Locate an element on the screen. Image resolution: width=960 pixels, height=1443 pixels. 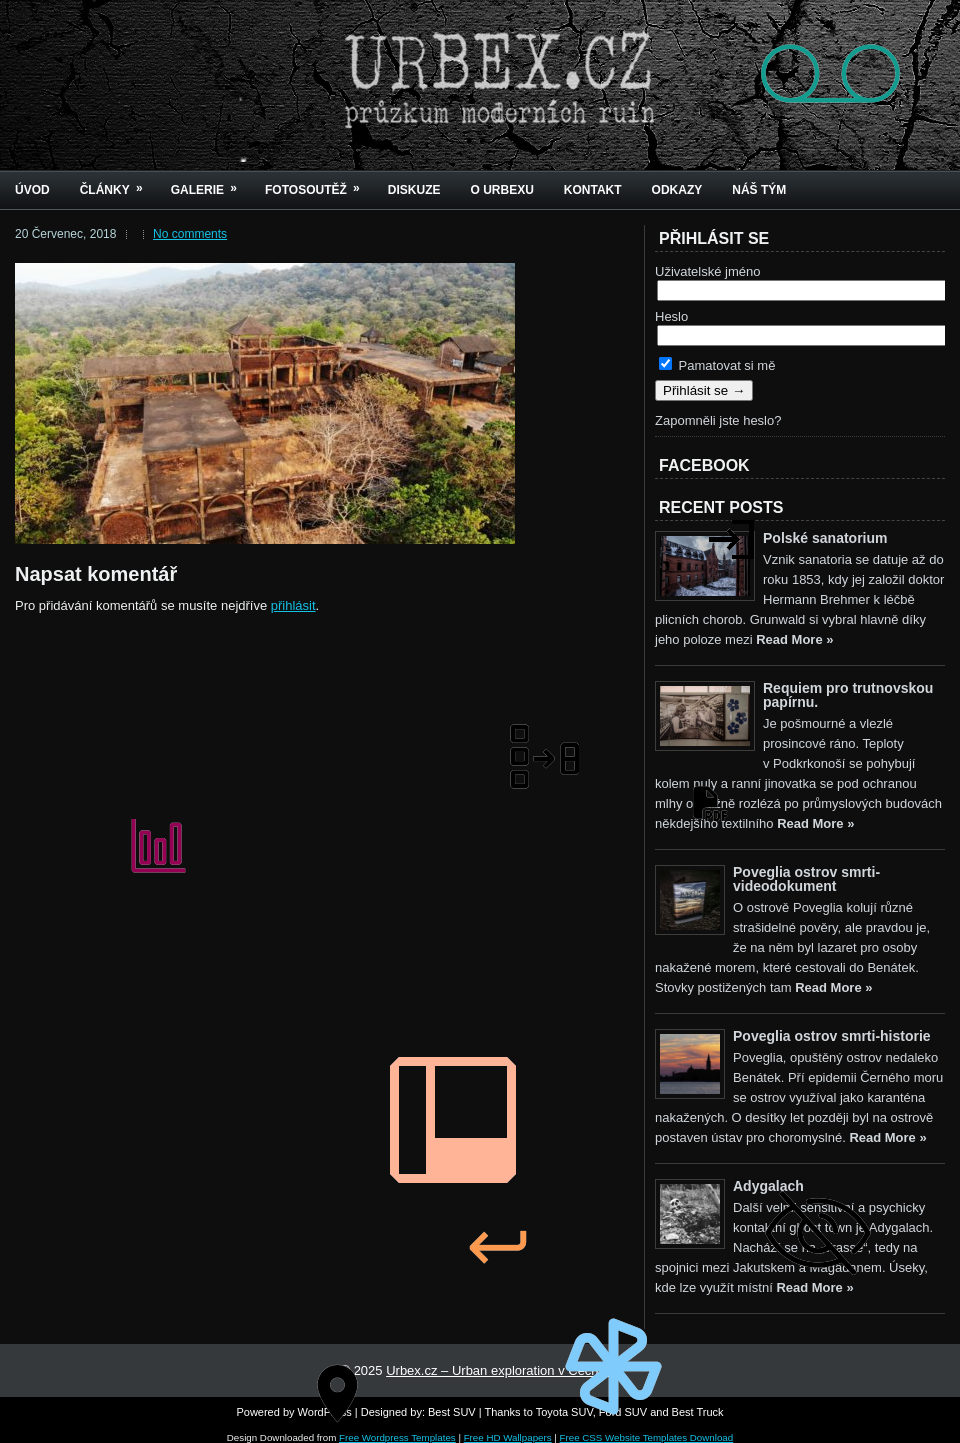
hide password or sensitive content is located at coordinates (818, 1233).